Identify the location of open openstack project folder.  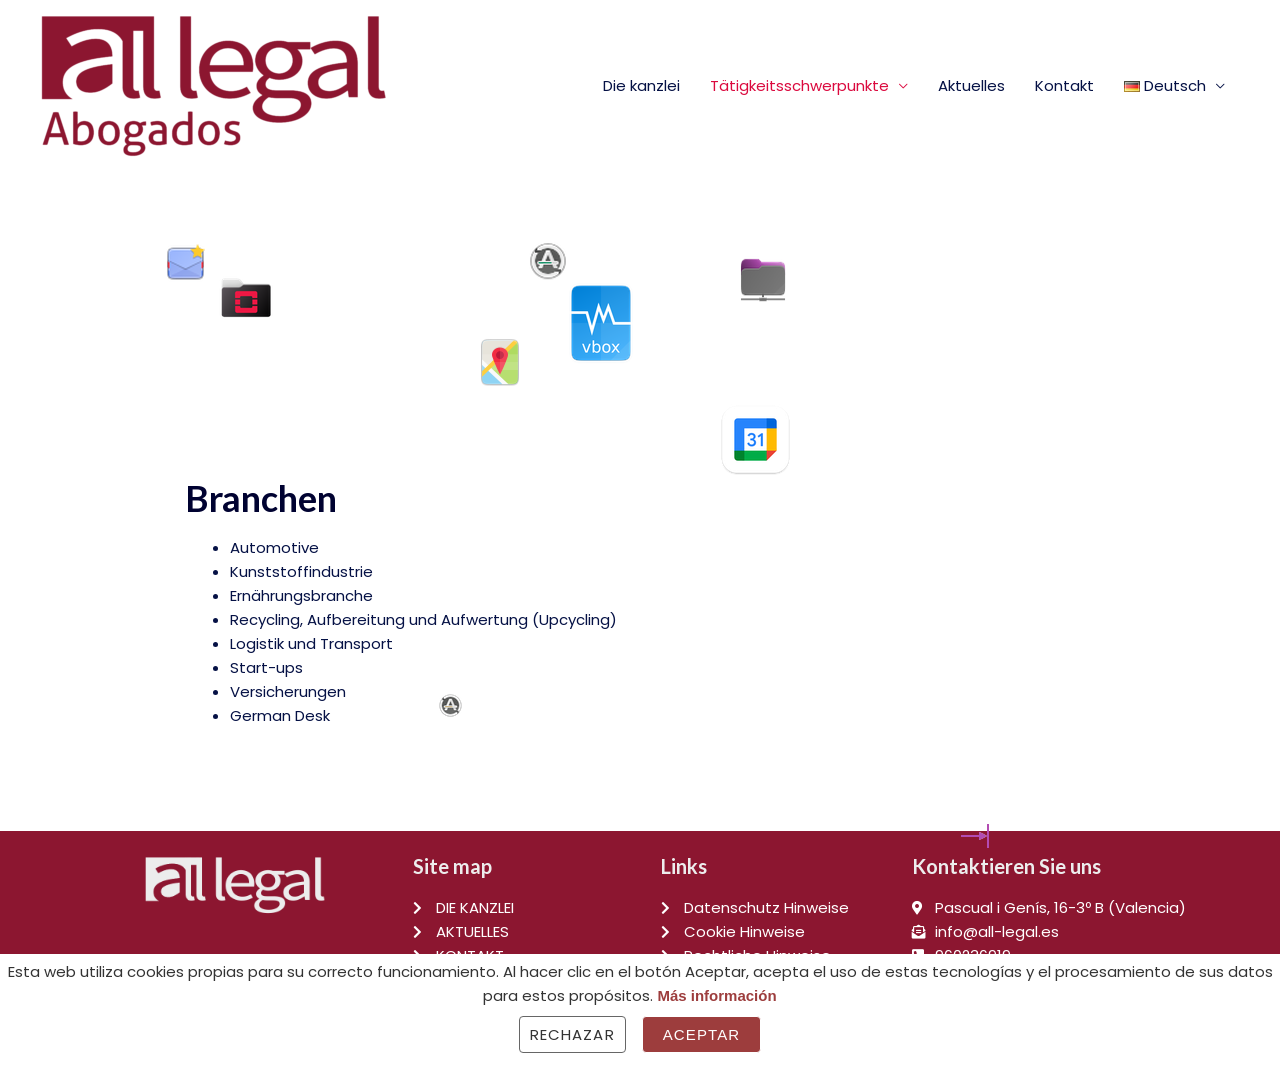
(246, 299).